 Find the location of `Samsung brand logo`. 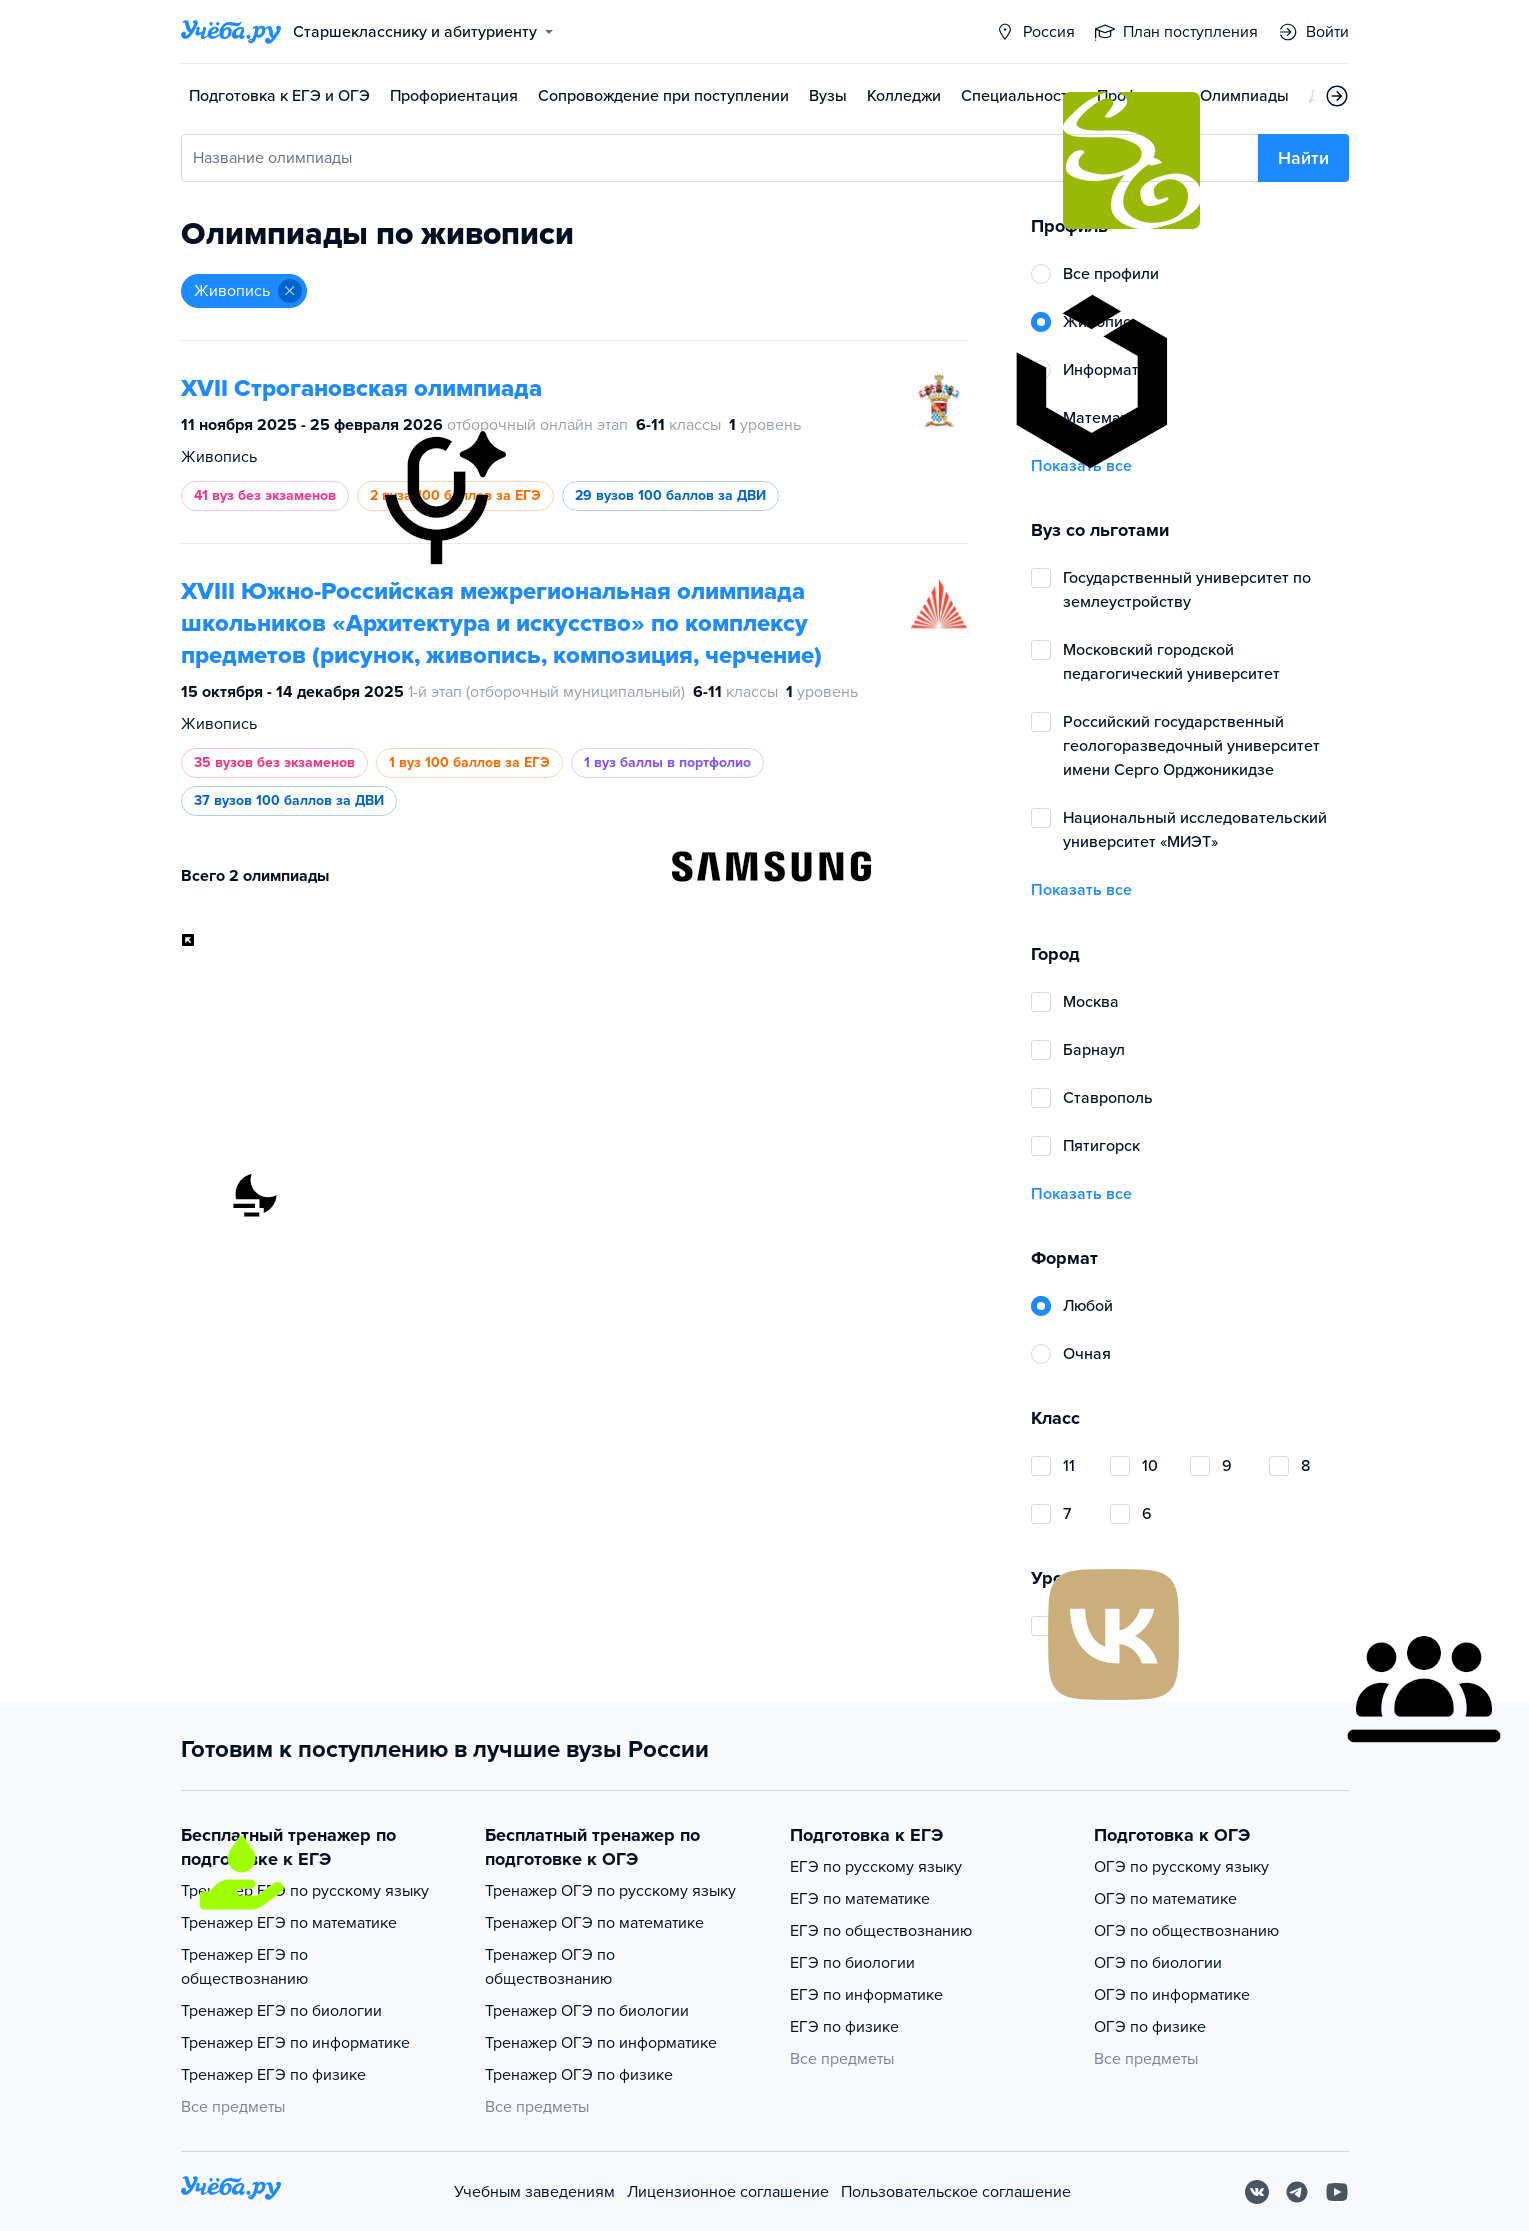

Samsung brand logo is located at coordinates (771, 866).